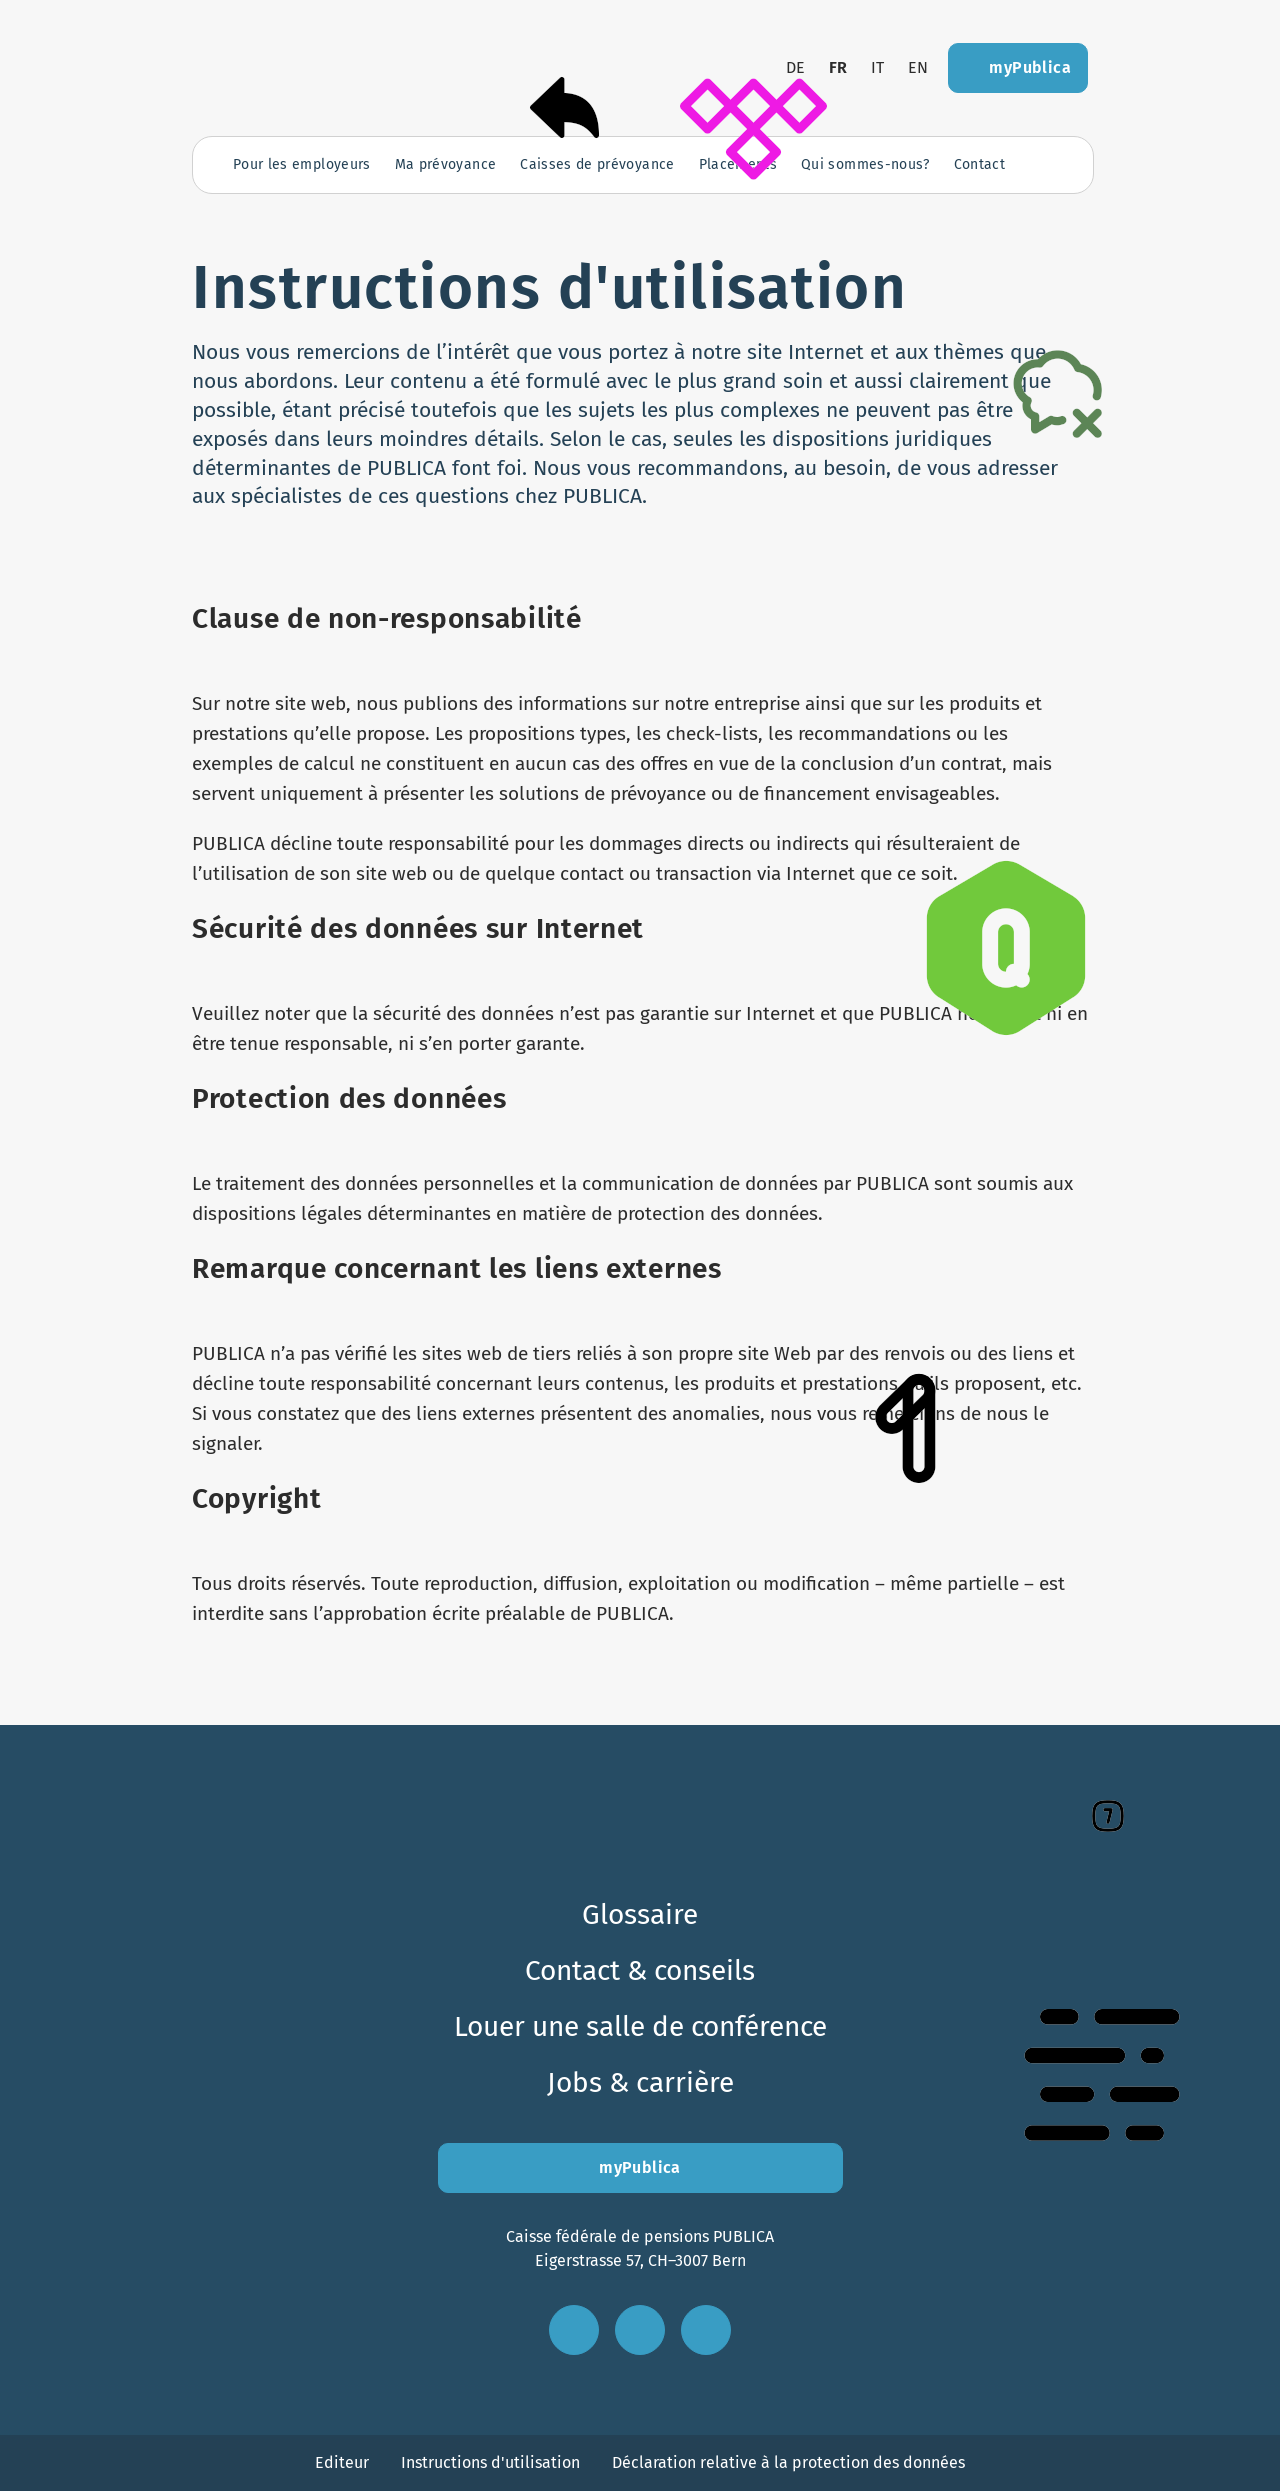  I want to click on indicates step 7 in a multi-step process, so click(1108, 1816).